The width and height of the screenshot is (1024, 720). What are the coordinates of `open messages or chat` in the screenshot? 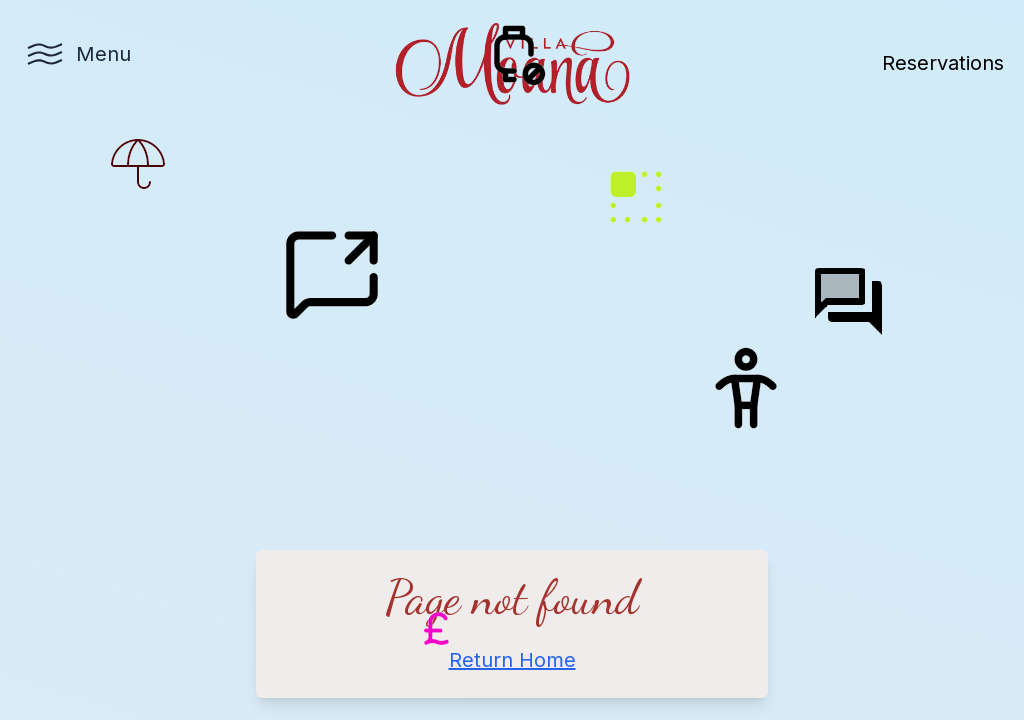 It's located at (848, 301).